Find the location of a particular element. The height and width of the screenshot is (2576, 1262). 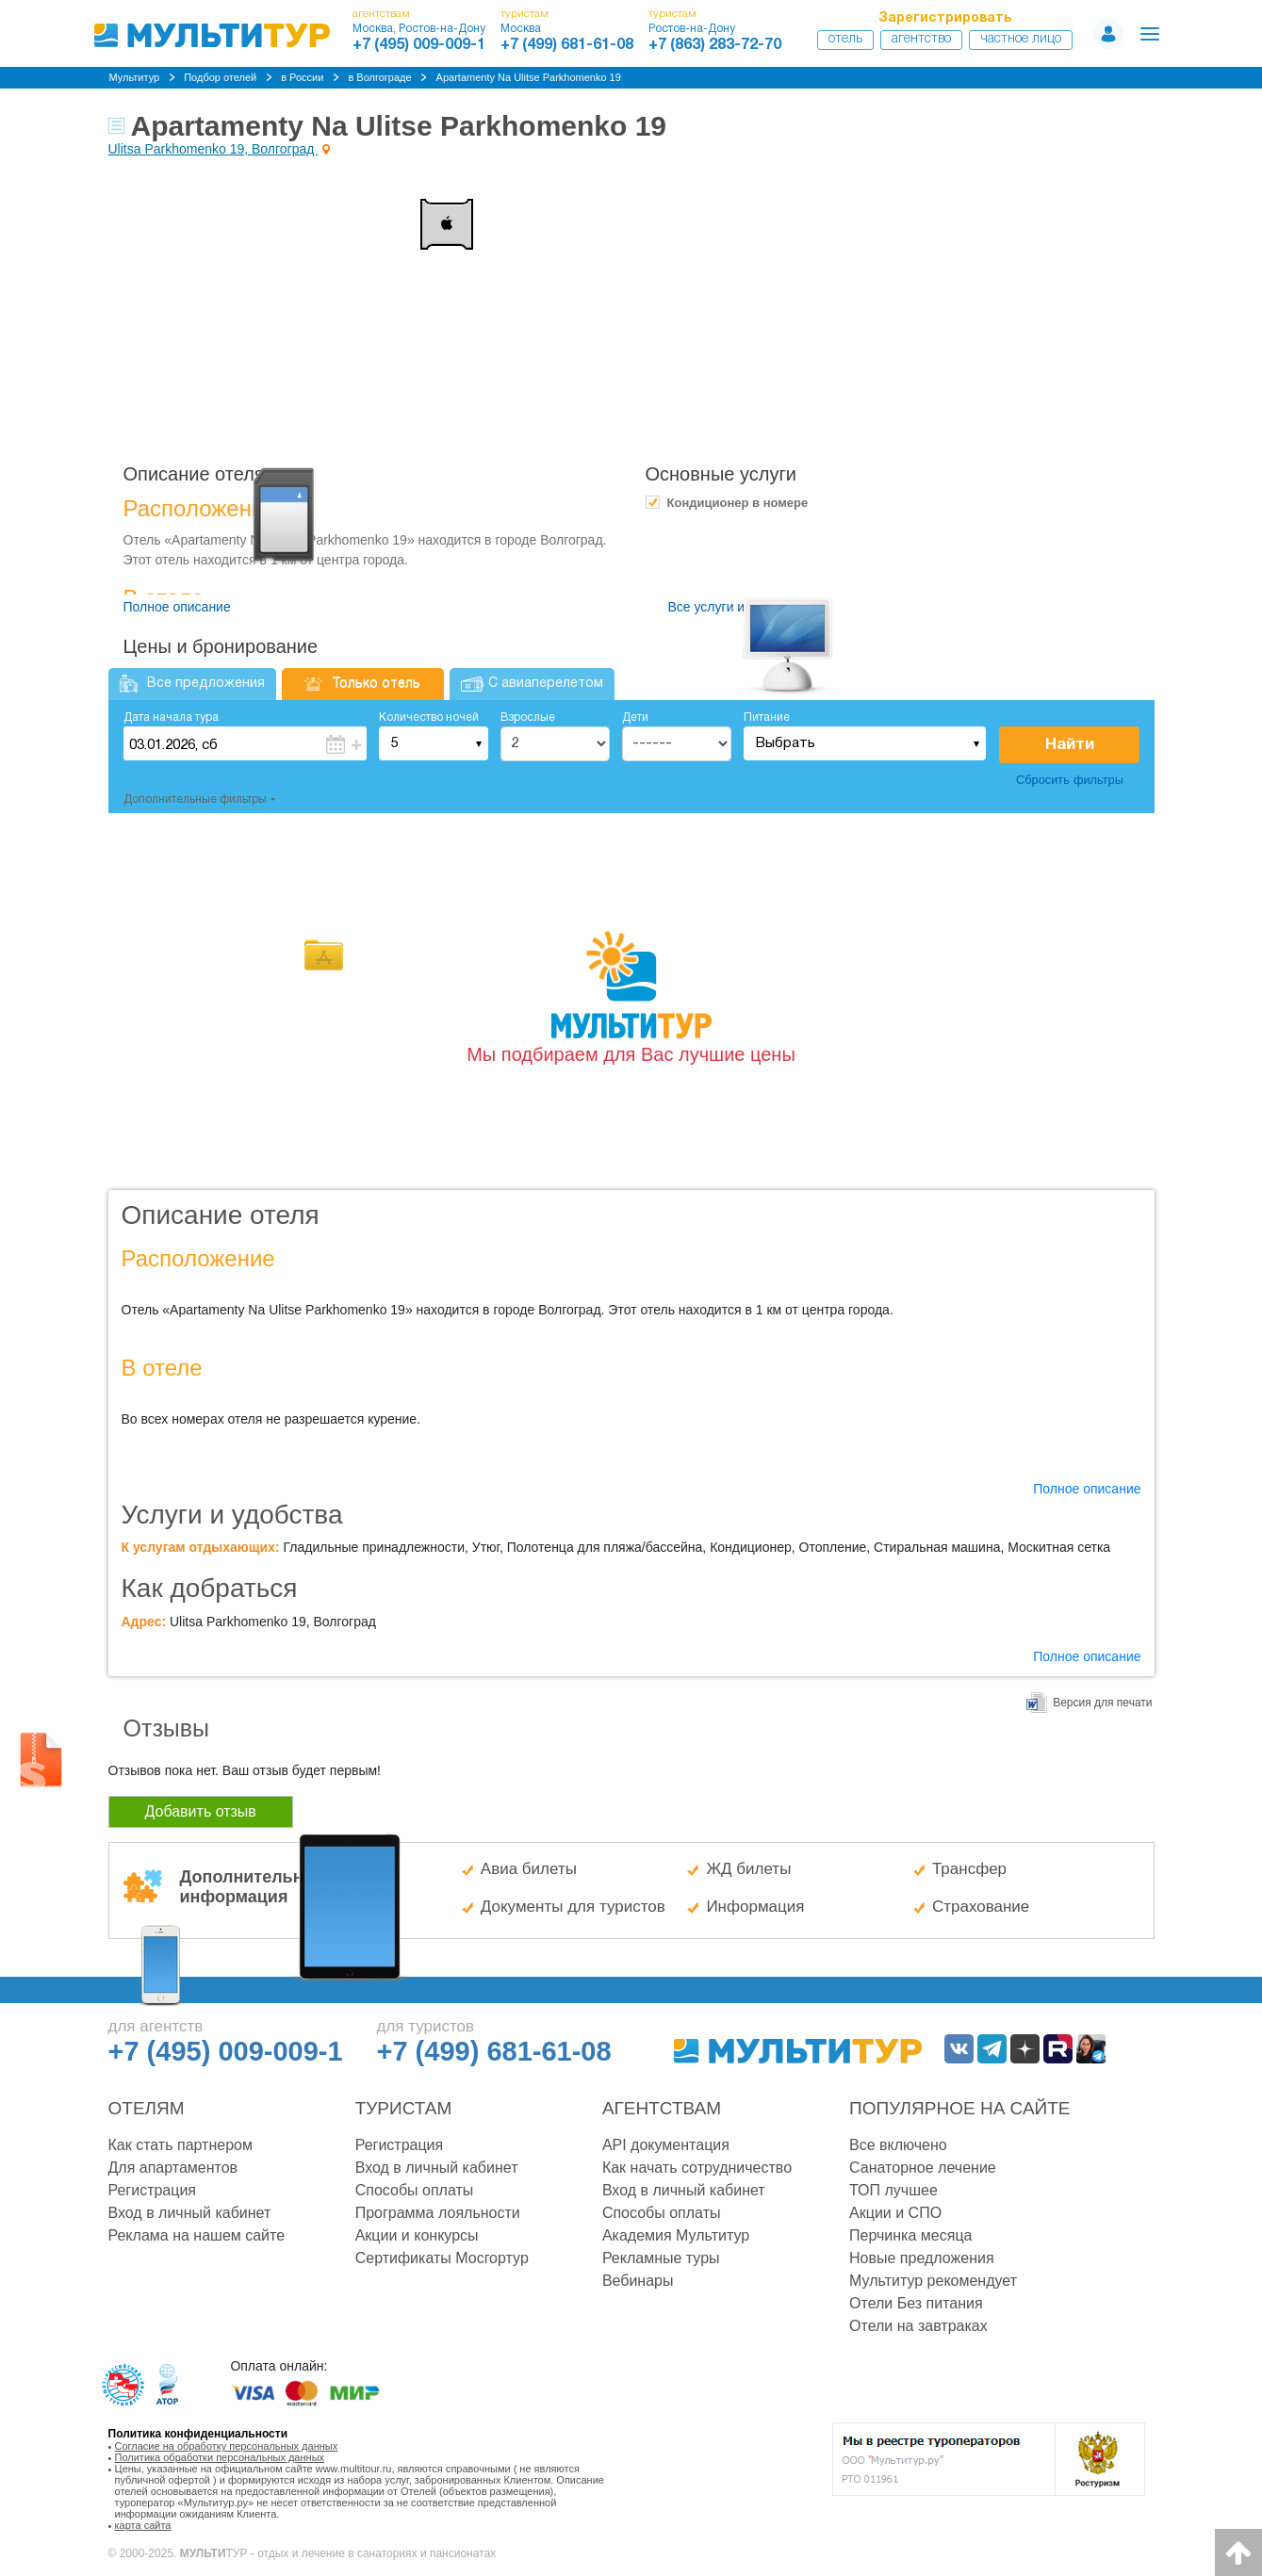

memory stick pro duo storage device is located at coordinates (283, 515).